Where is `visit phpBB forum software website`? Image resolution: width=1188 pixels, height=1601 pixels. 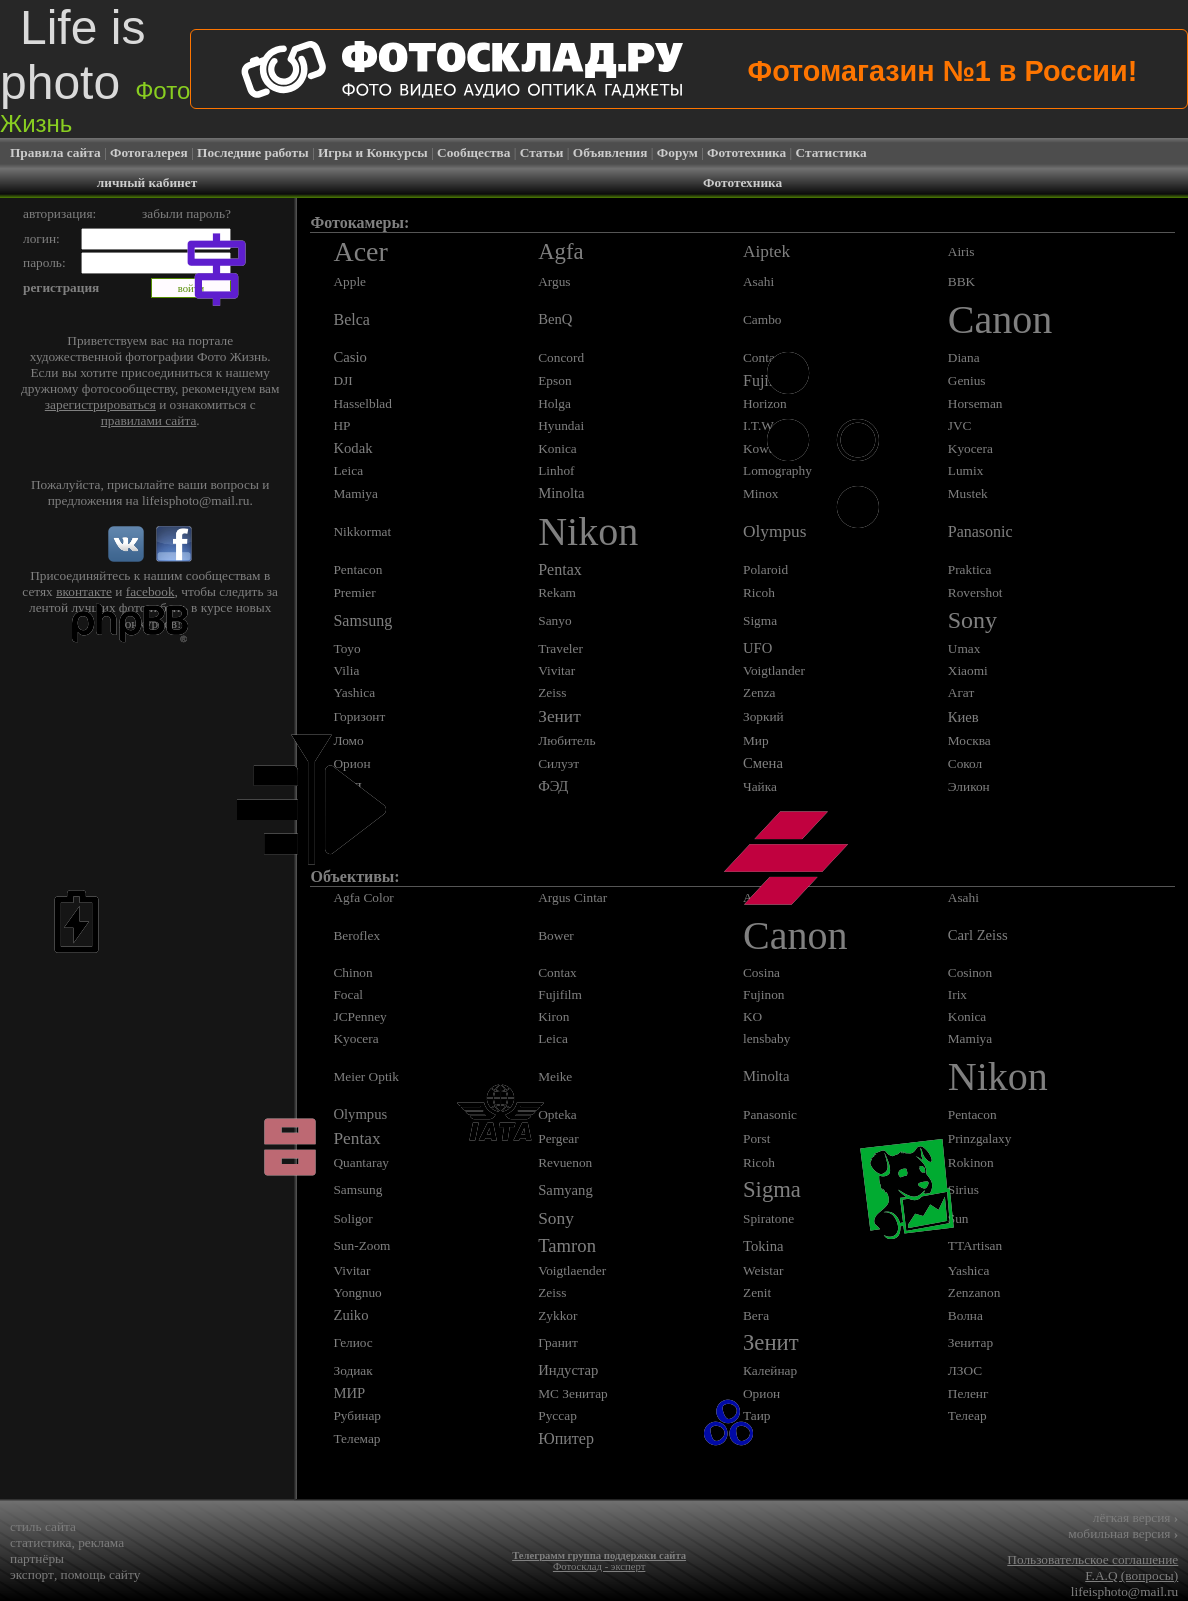 visit phpBB forum software website is located at coordinates (130, 623).